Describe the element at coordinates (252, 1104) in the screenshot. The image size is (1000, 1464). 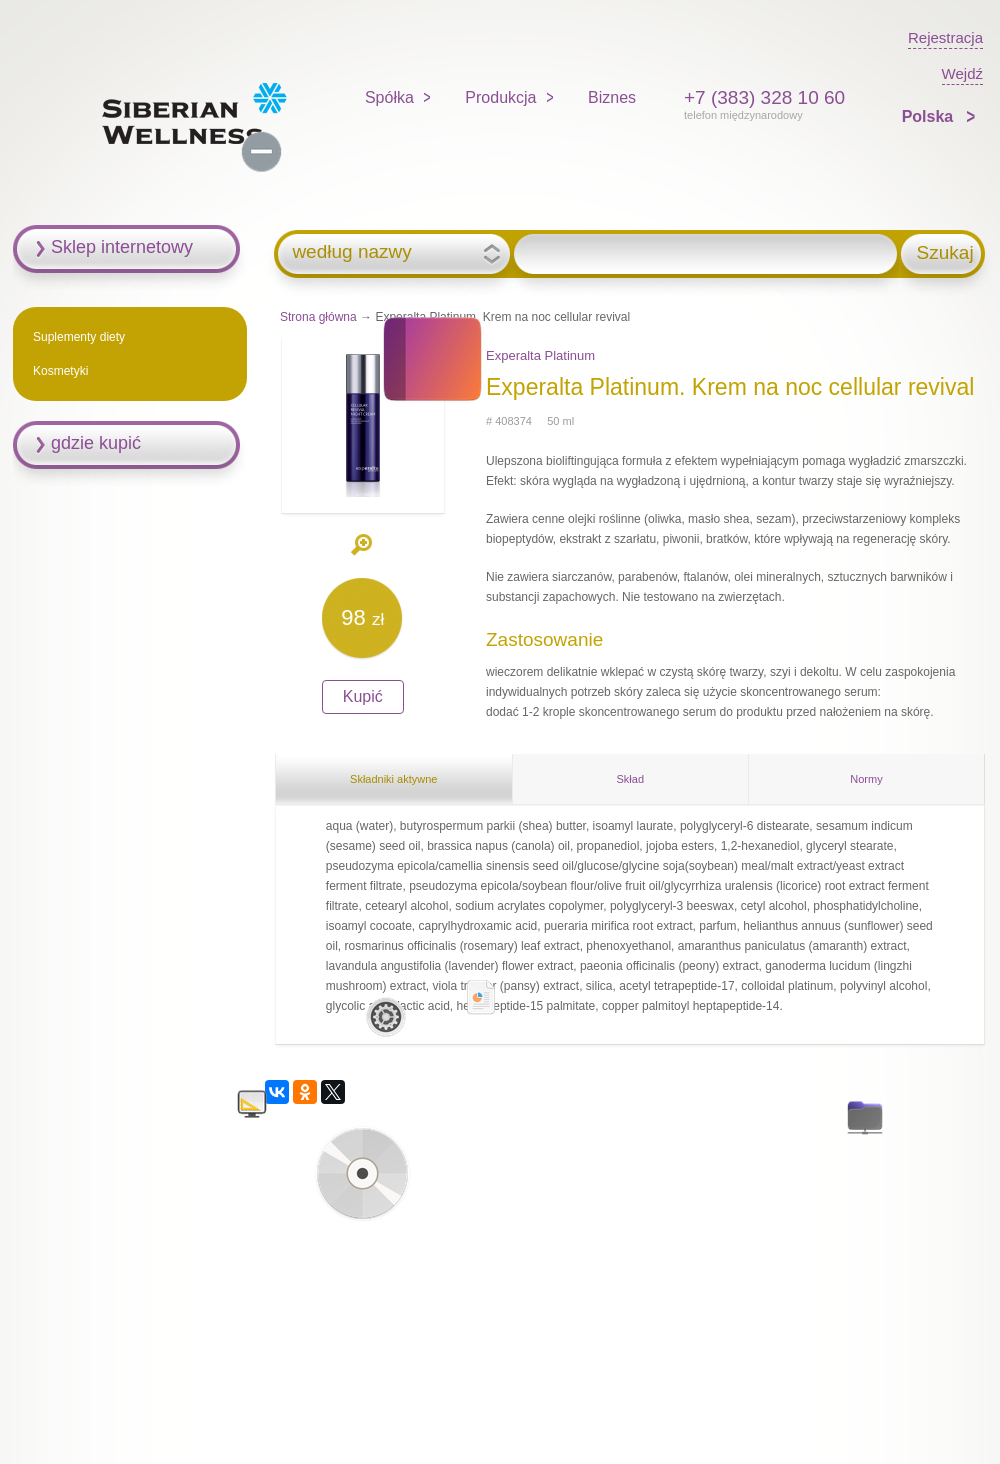
I see `open display settings` at that location.